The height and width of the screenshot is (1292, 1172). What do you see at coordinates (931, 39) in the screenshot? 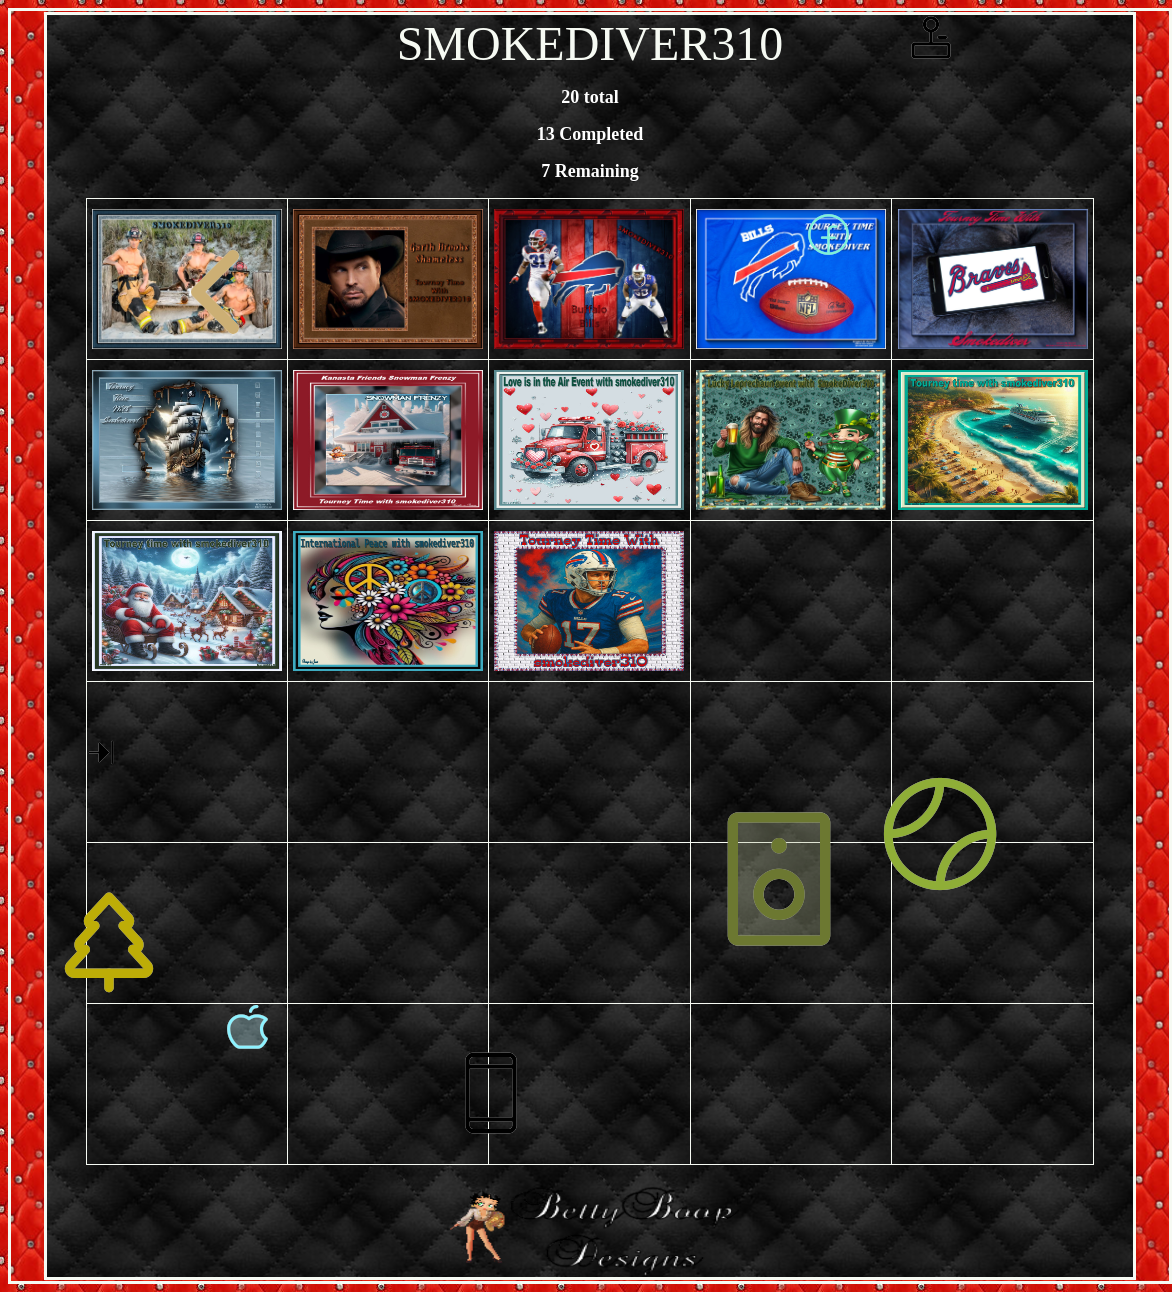
I see `access game controller settings` at bounding box center [931, 39].